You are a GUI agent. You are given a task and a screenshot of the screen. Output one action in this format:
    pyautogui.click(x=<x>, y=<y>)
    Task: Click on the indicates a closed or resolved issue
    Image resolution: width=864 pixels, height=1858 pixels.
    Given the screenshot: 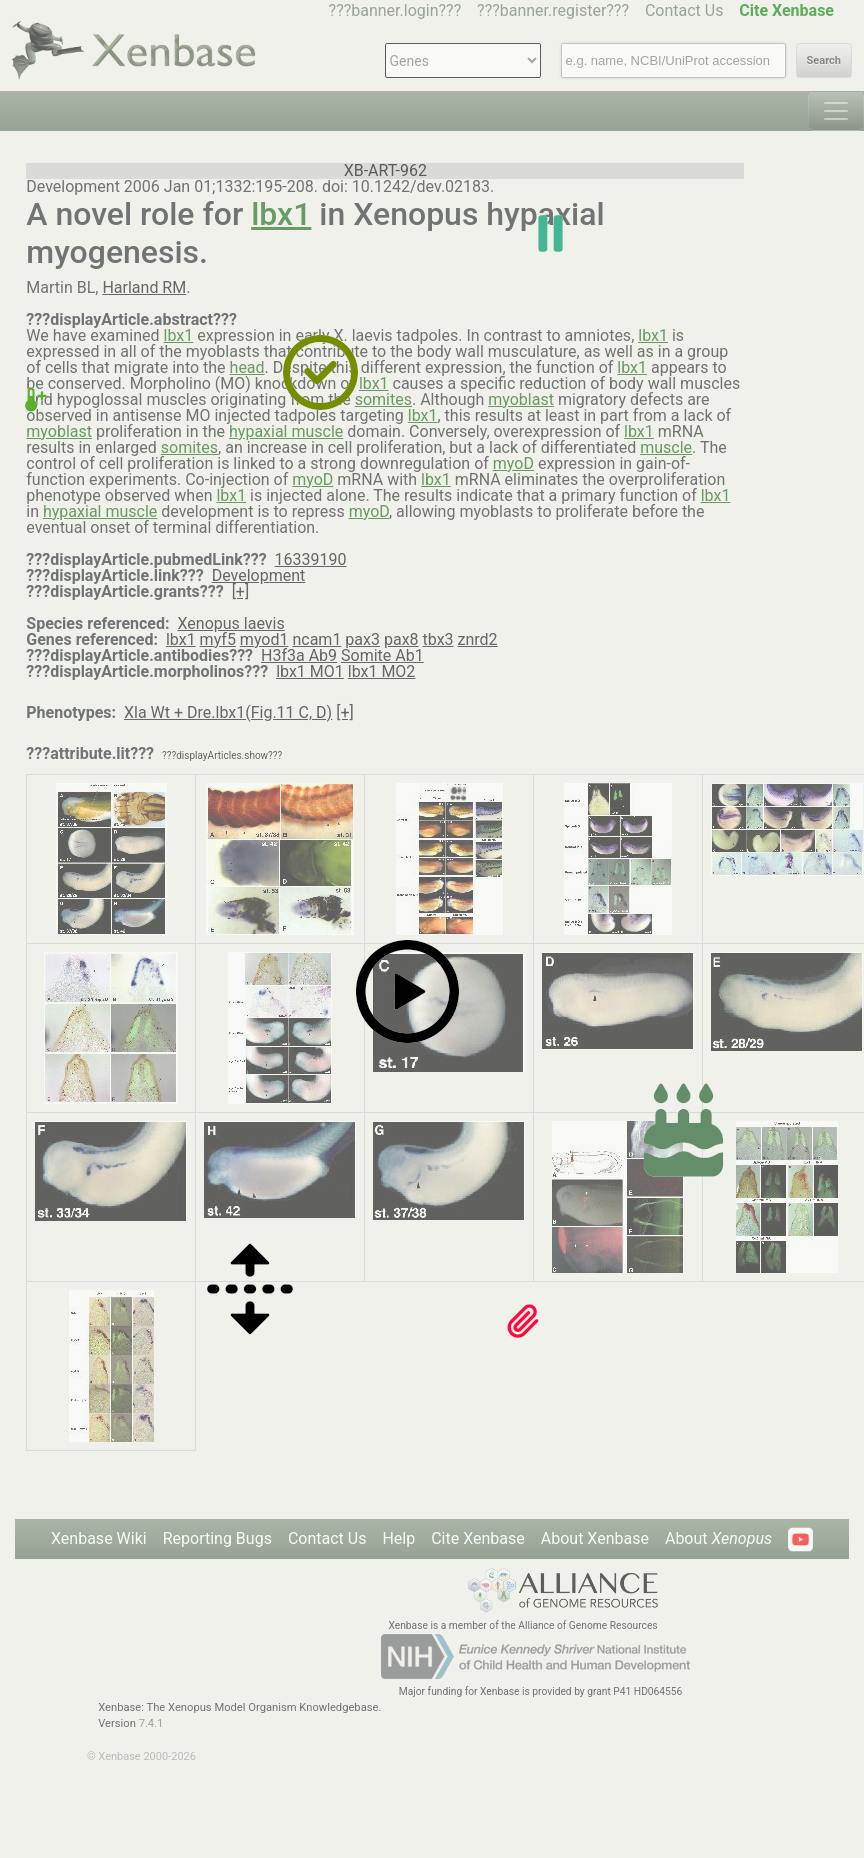 What is the action you would take?
    pyautogui.click(x=320, y=372)
    